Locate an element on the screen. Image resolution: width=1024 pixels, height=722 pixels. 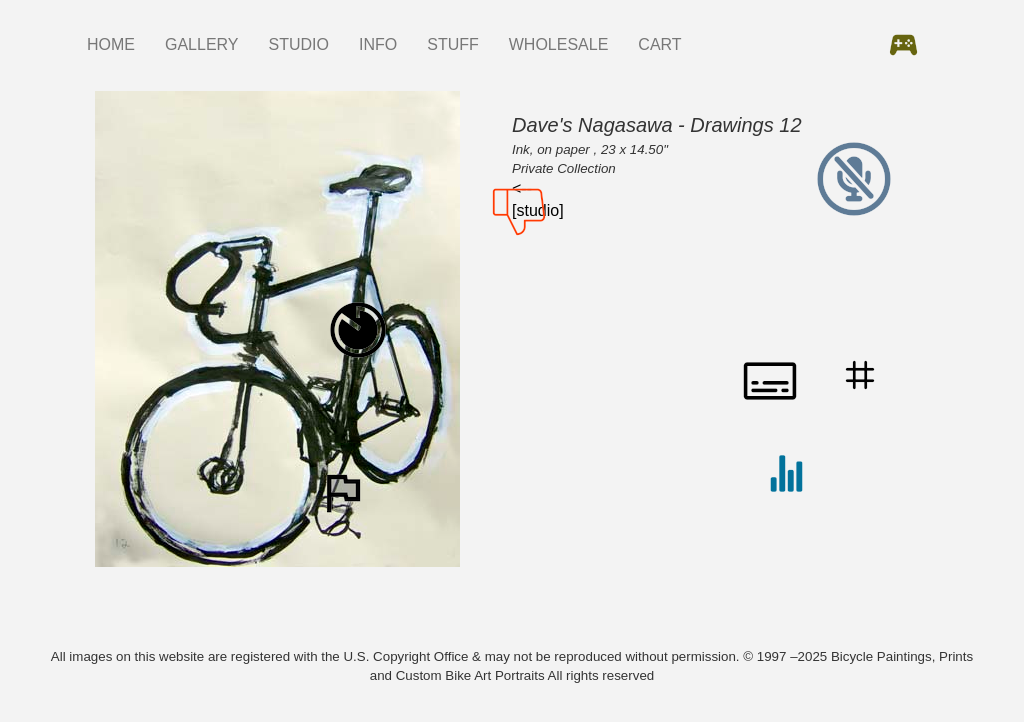
access gaming features or games library is located at coordinates (904, 45).